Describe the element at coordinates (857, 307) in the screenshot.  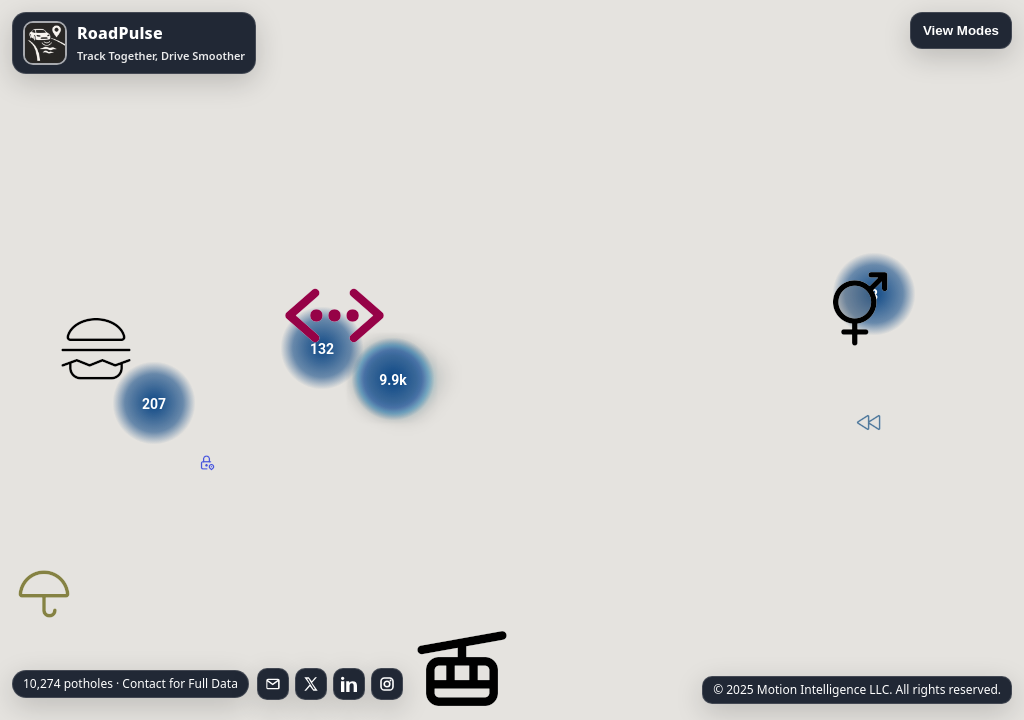
I see `indicates intersex gender identity` at that location.